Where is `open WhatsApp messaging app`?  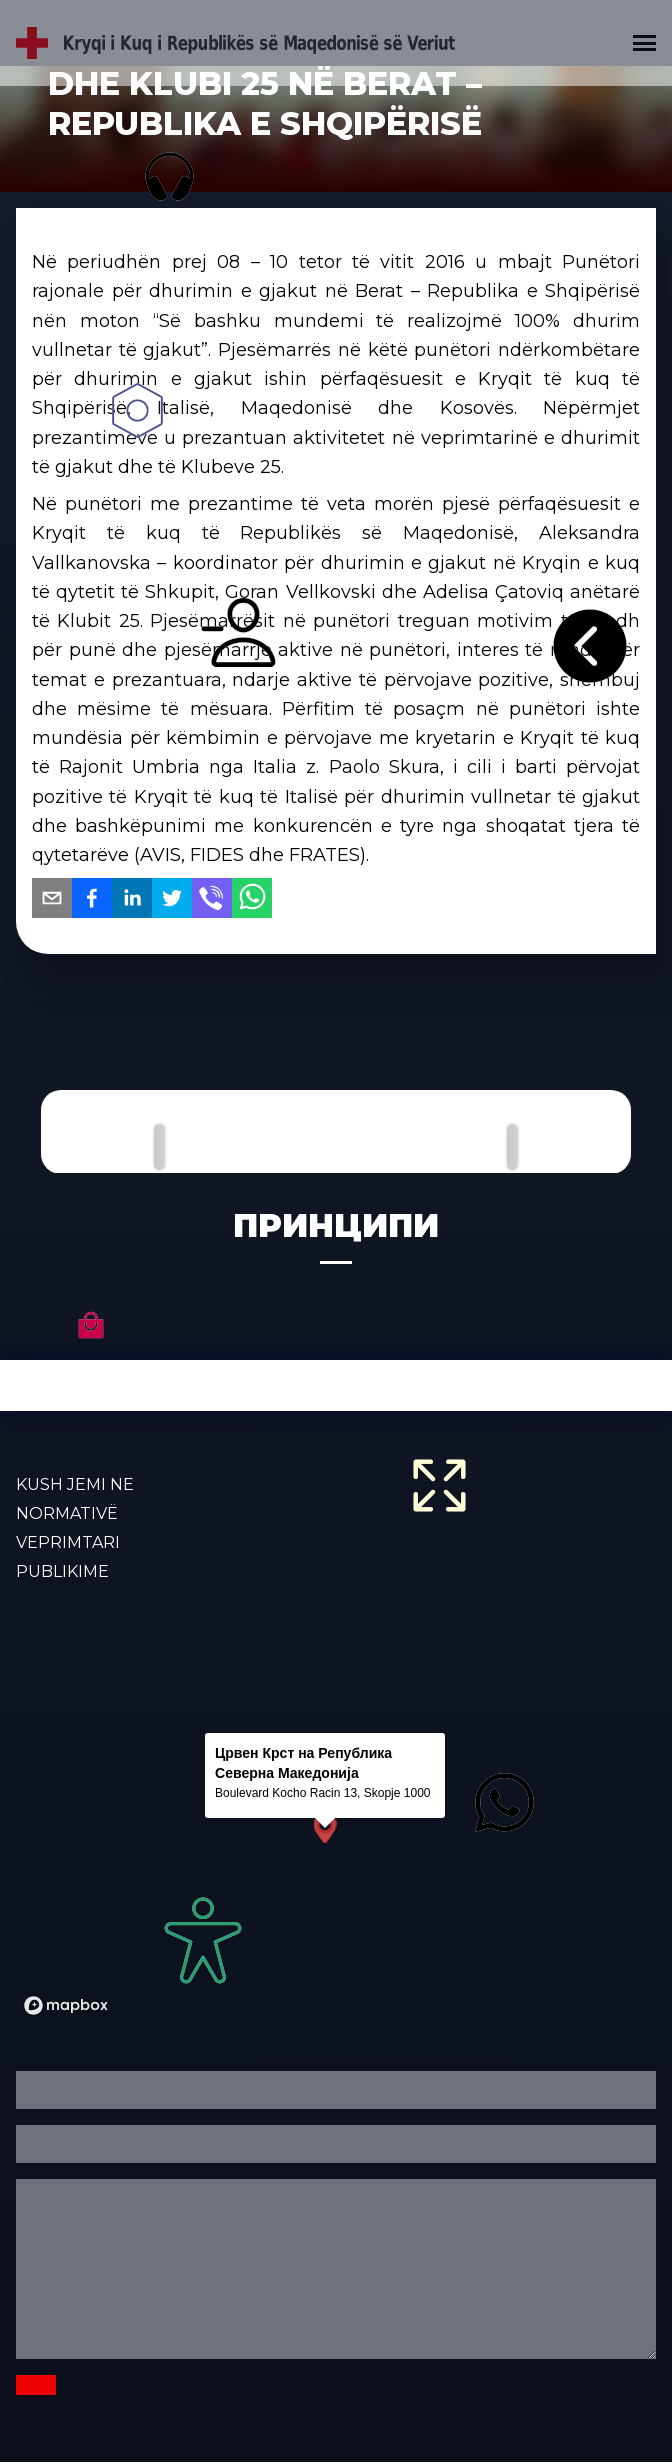 open WhatsApp messaging app is located at coordinates (504, 1802).